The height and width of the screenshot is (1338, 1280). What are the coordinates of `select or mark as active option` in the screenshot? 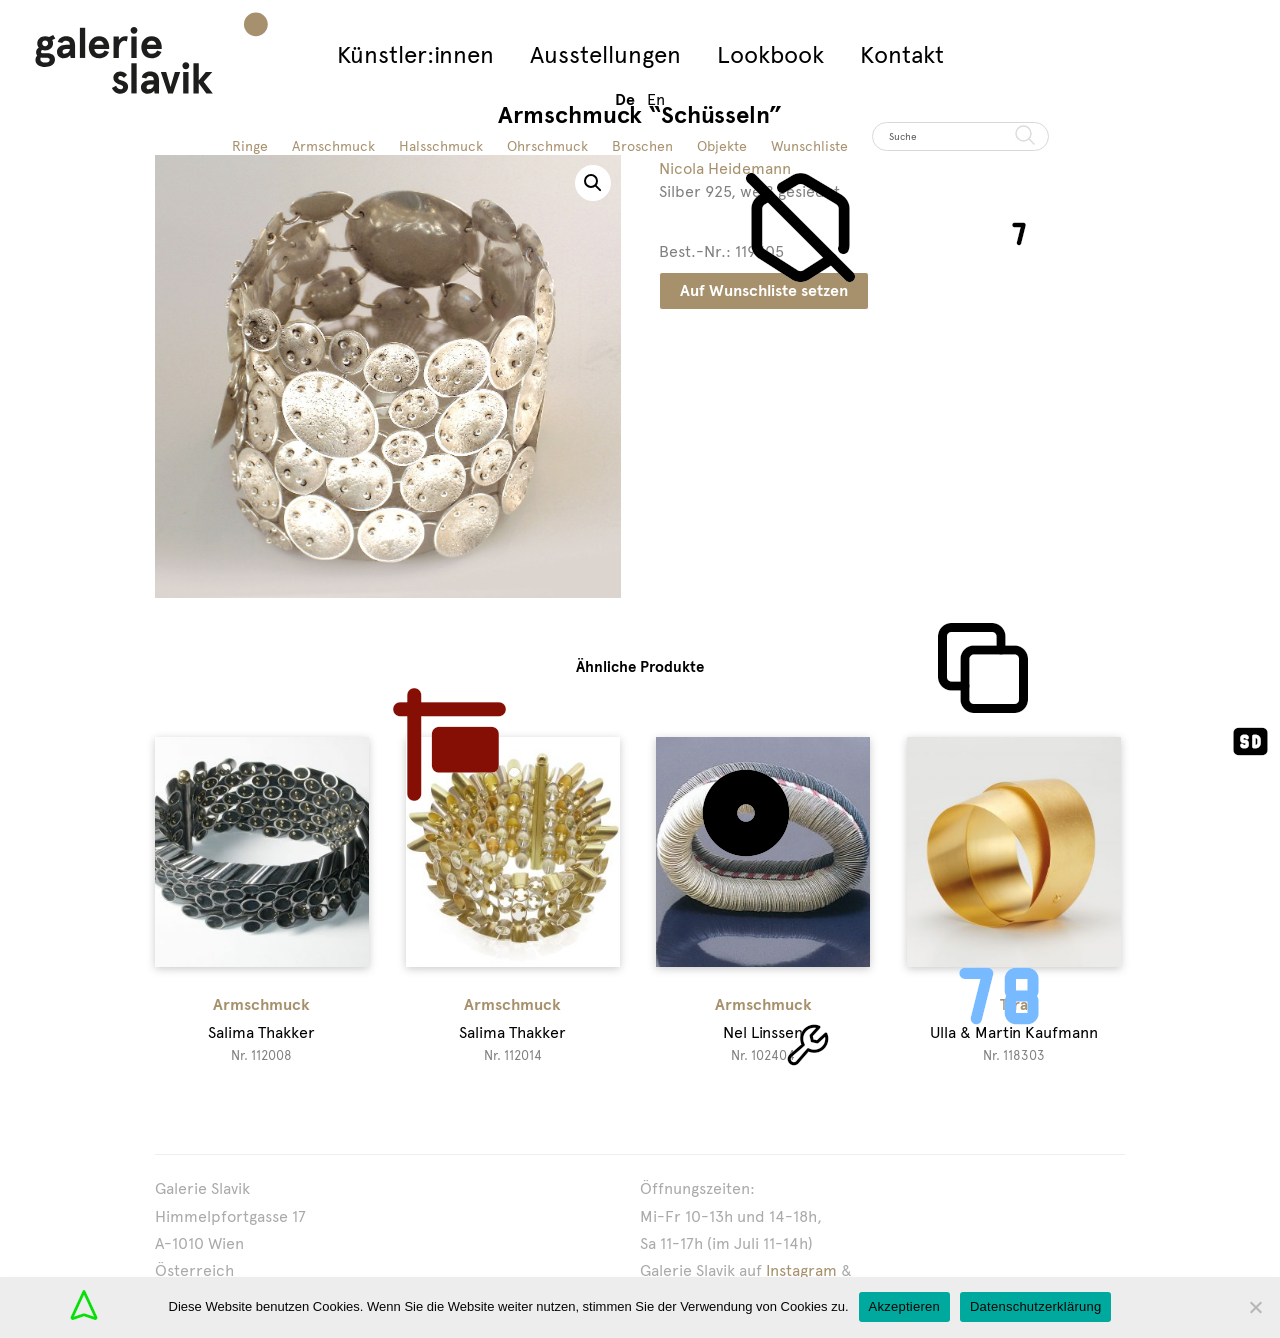 It's located at (746, 813).